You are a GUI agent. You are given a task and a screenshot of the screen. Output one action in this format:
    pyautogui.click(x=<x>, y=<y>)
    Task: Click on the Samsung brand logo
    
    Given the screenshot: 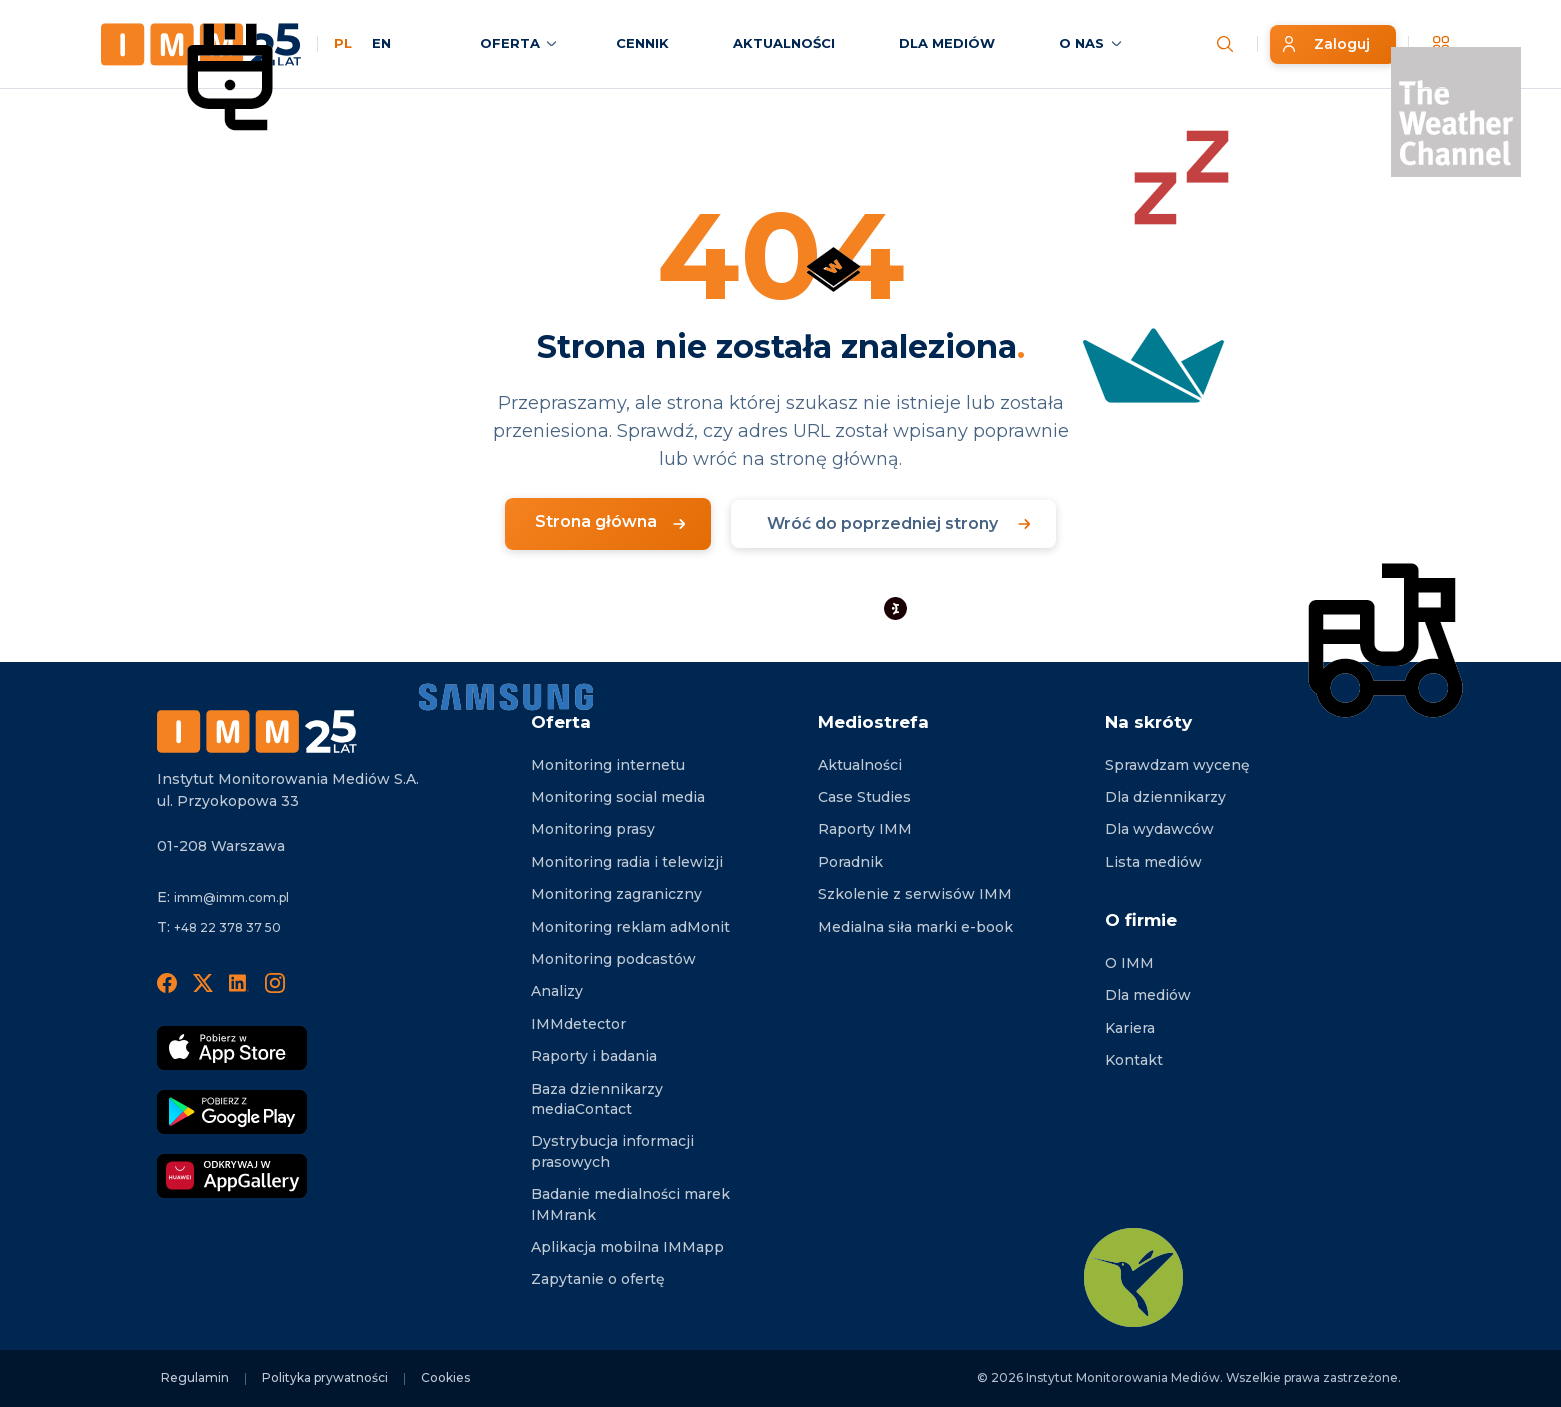 What is the action you would take?
    pyautogui.click(x=506, y=697)
    